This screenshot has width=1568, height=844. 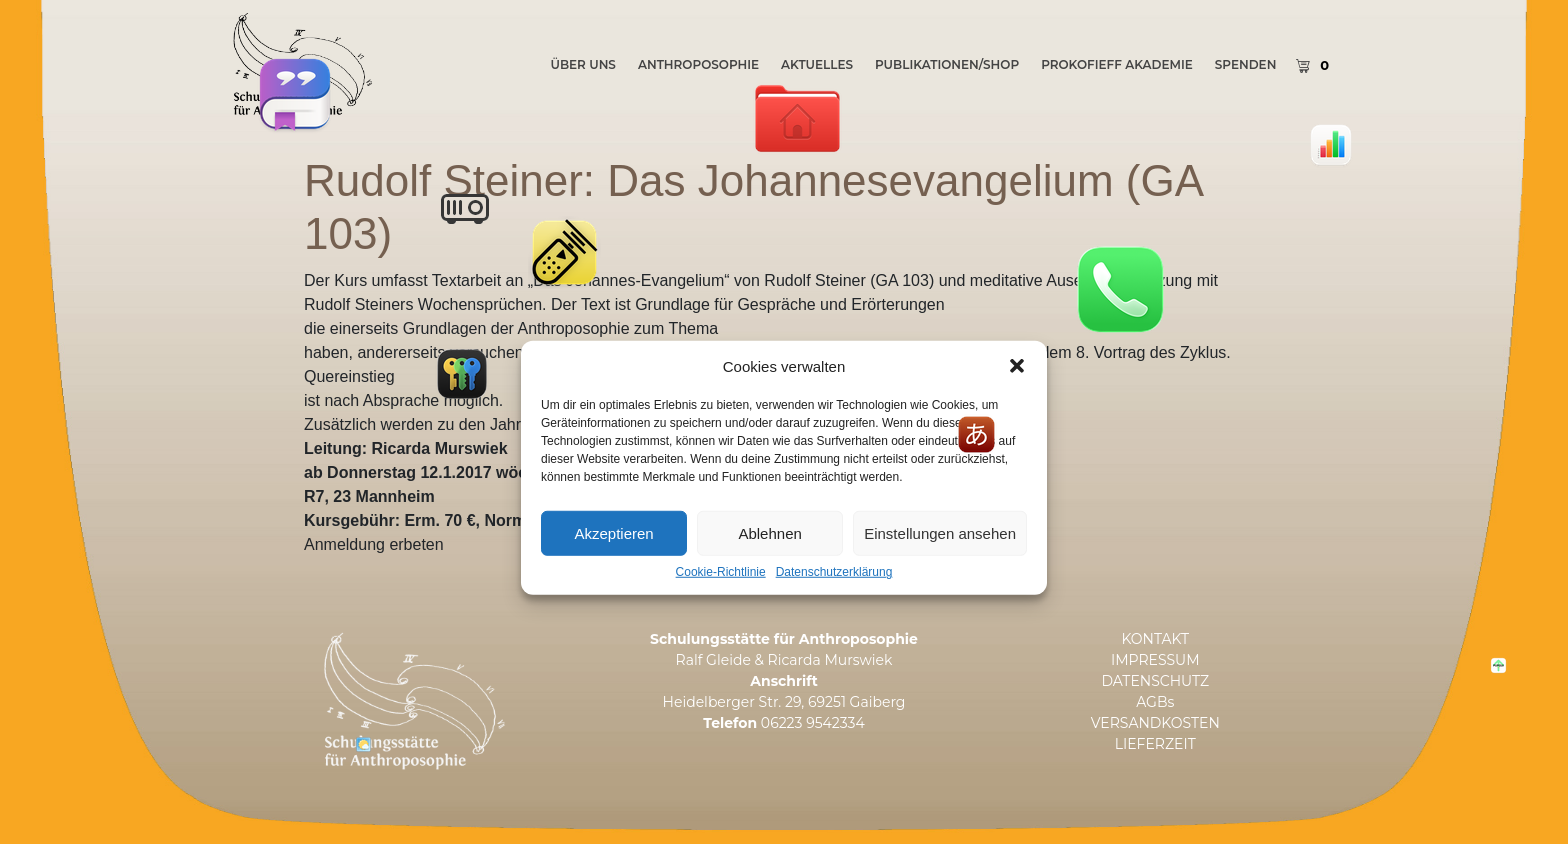 I want to click on open the weather app, so click(x=363, y=744).